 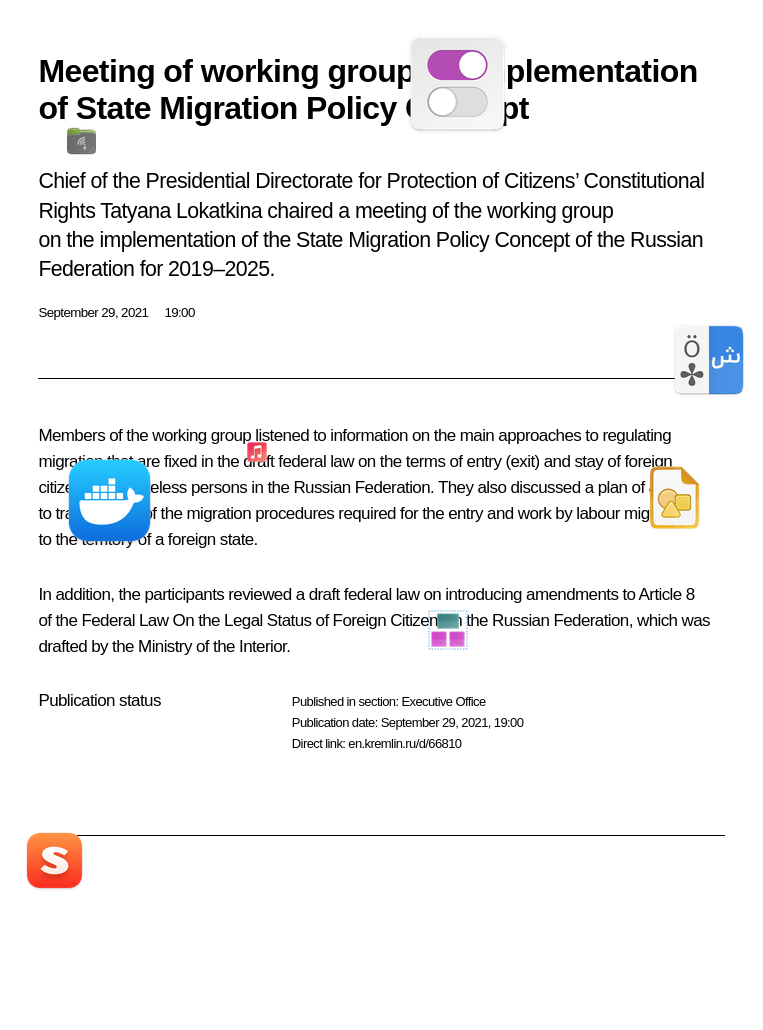 I want to click on open desktop preferences or settings, so click(x=457, y=83).